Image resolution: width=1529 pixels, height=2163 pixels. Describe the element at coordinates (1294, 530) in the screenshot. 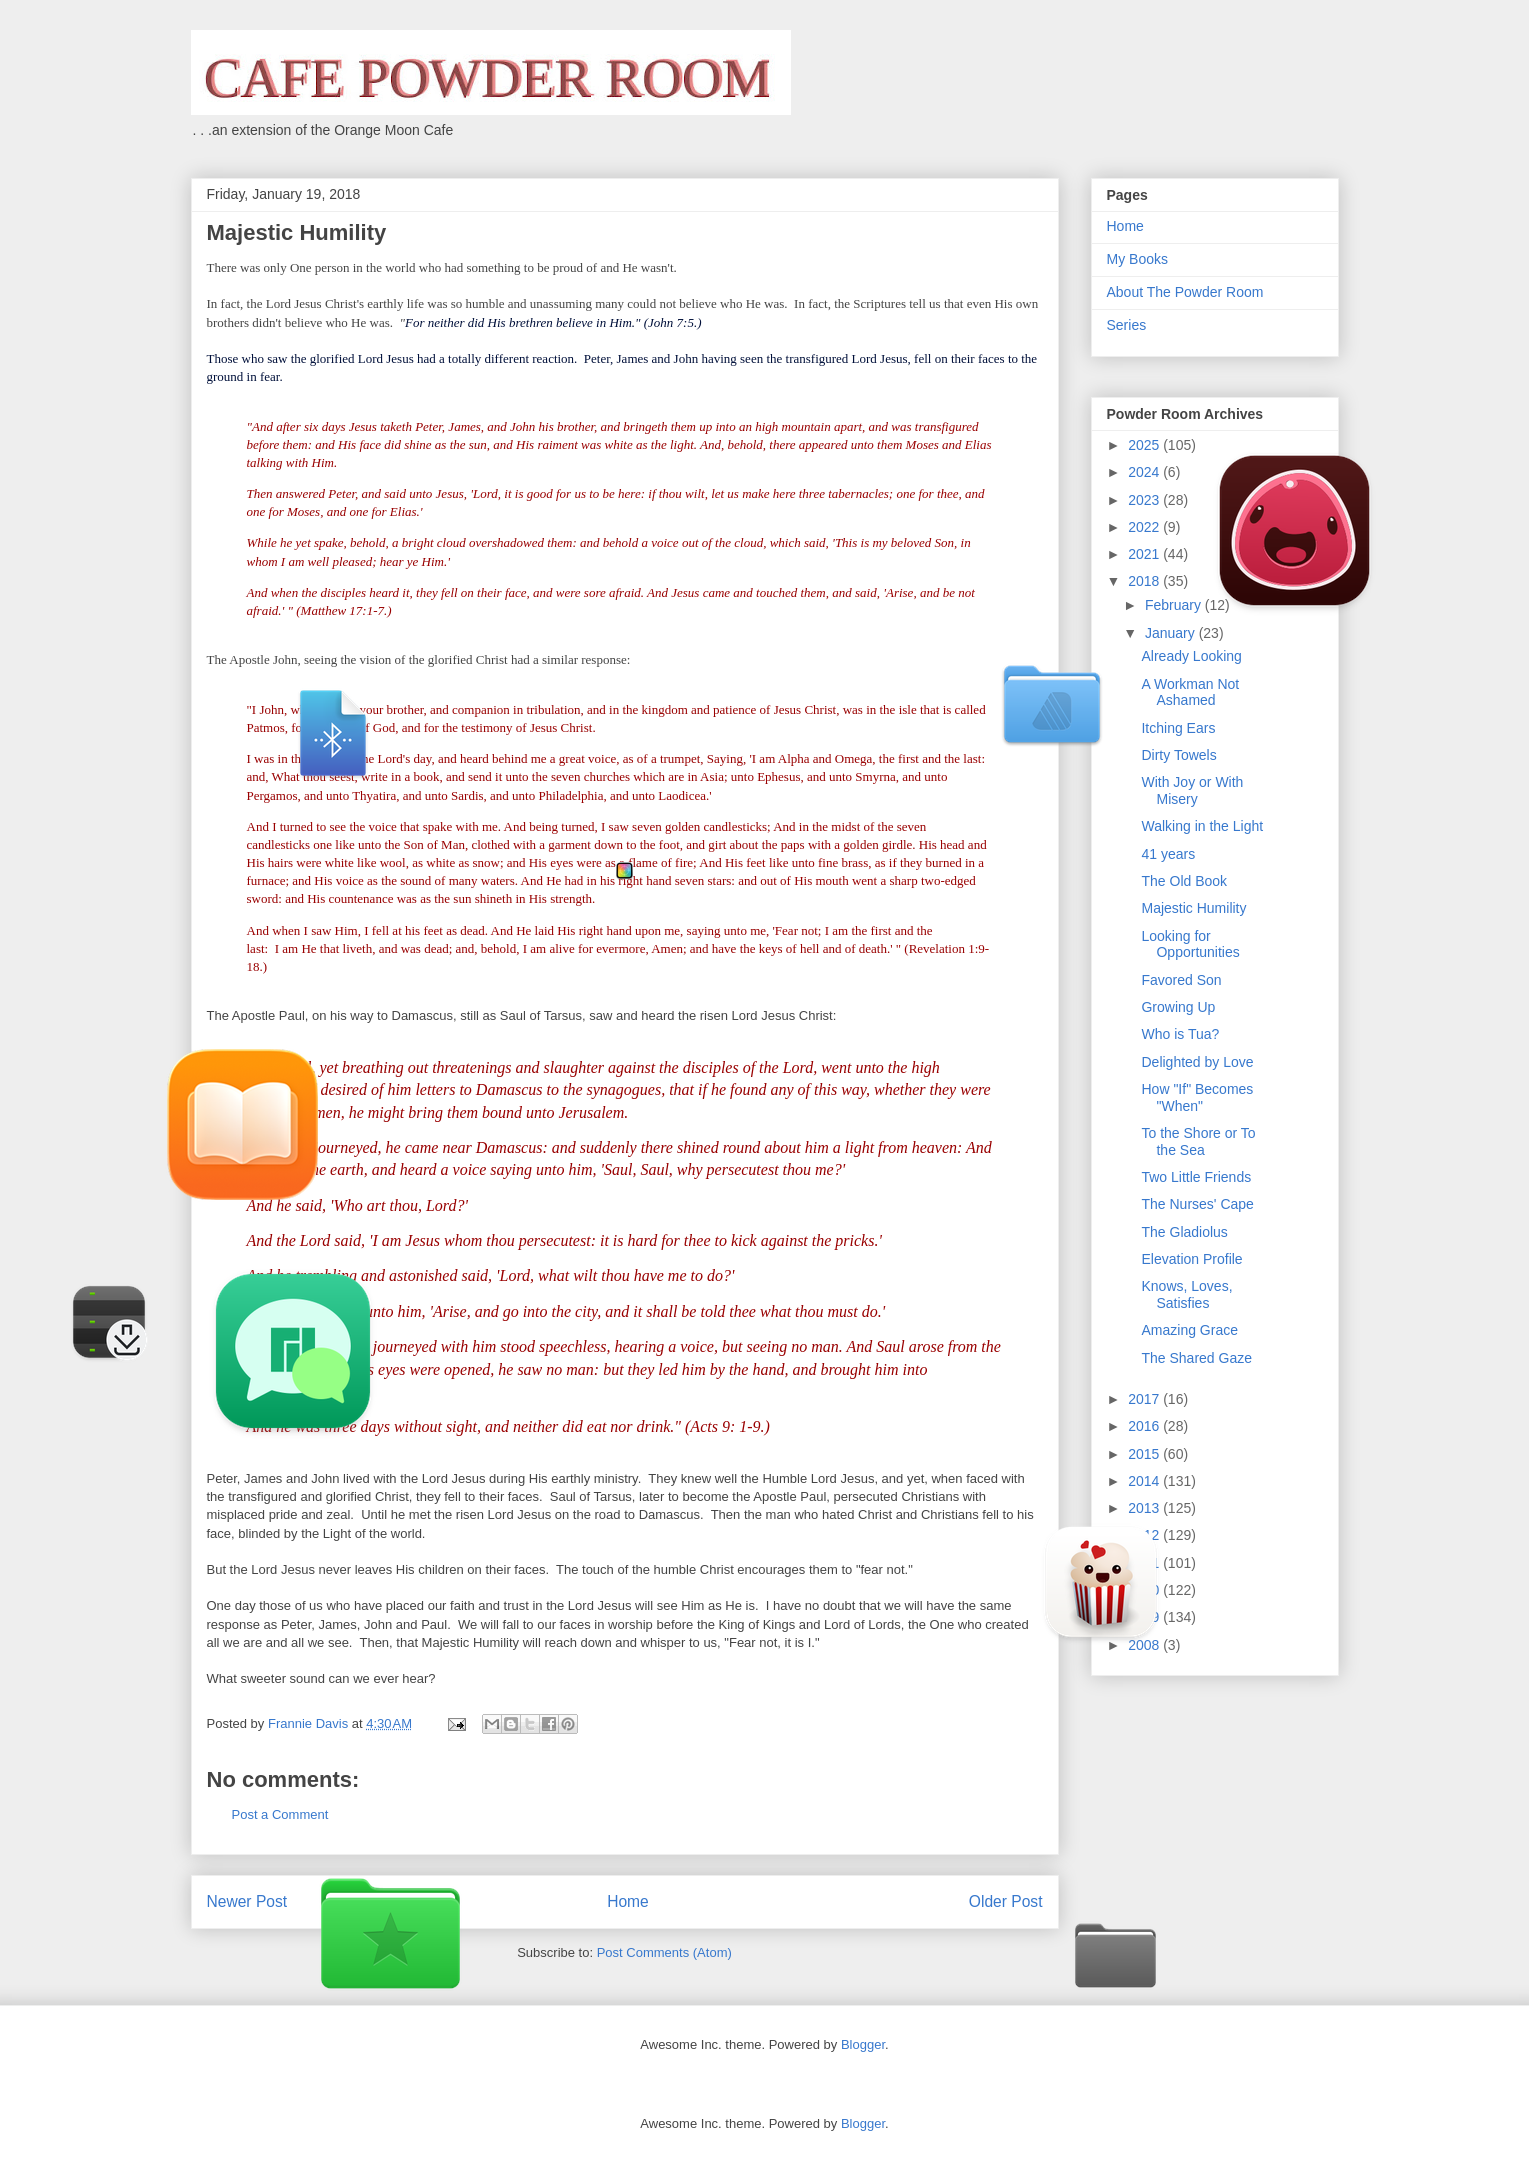

I see `launch slime rancher game` at that location.